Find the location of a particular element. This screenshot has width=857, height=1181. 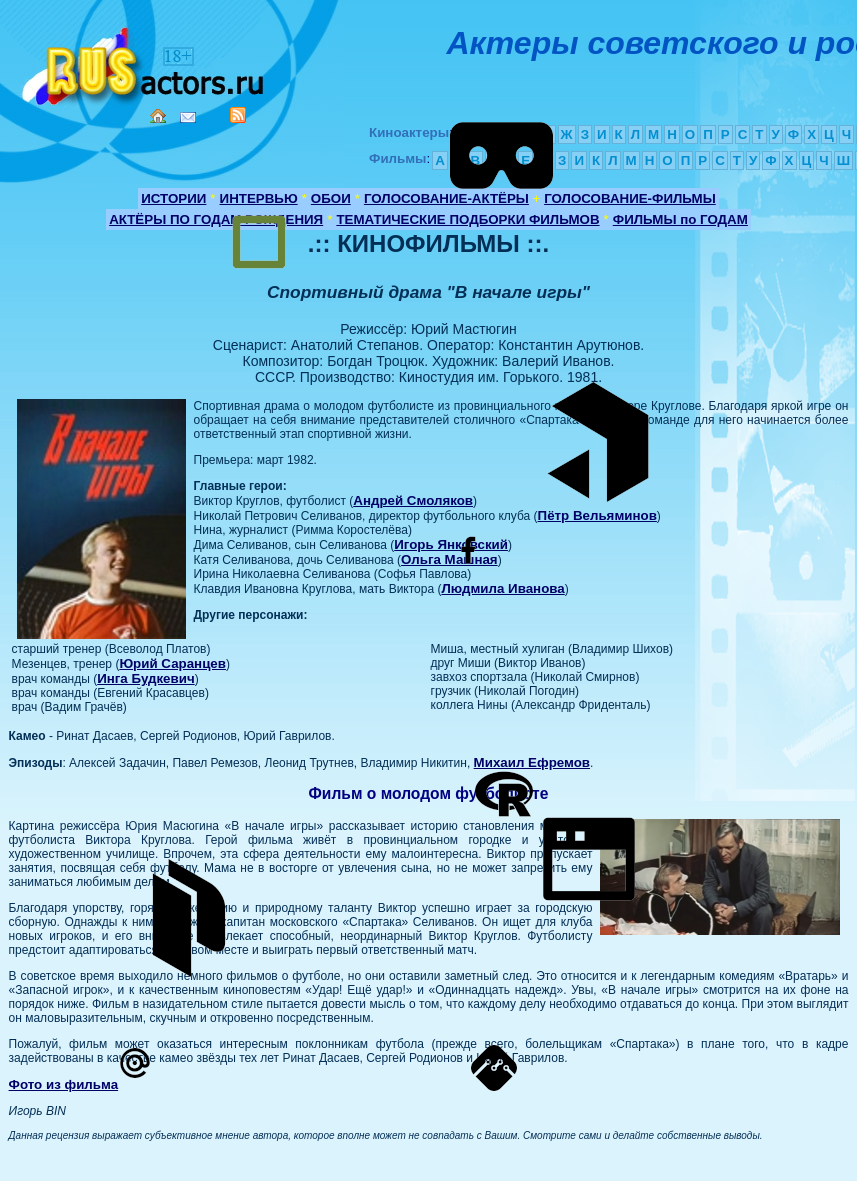

HashiCorp Packer application is located at coordinates (189, 918).